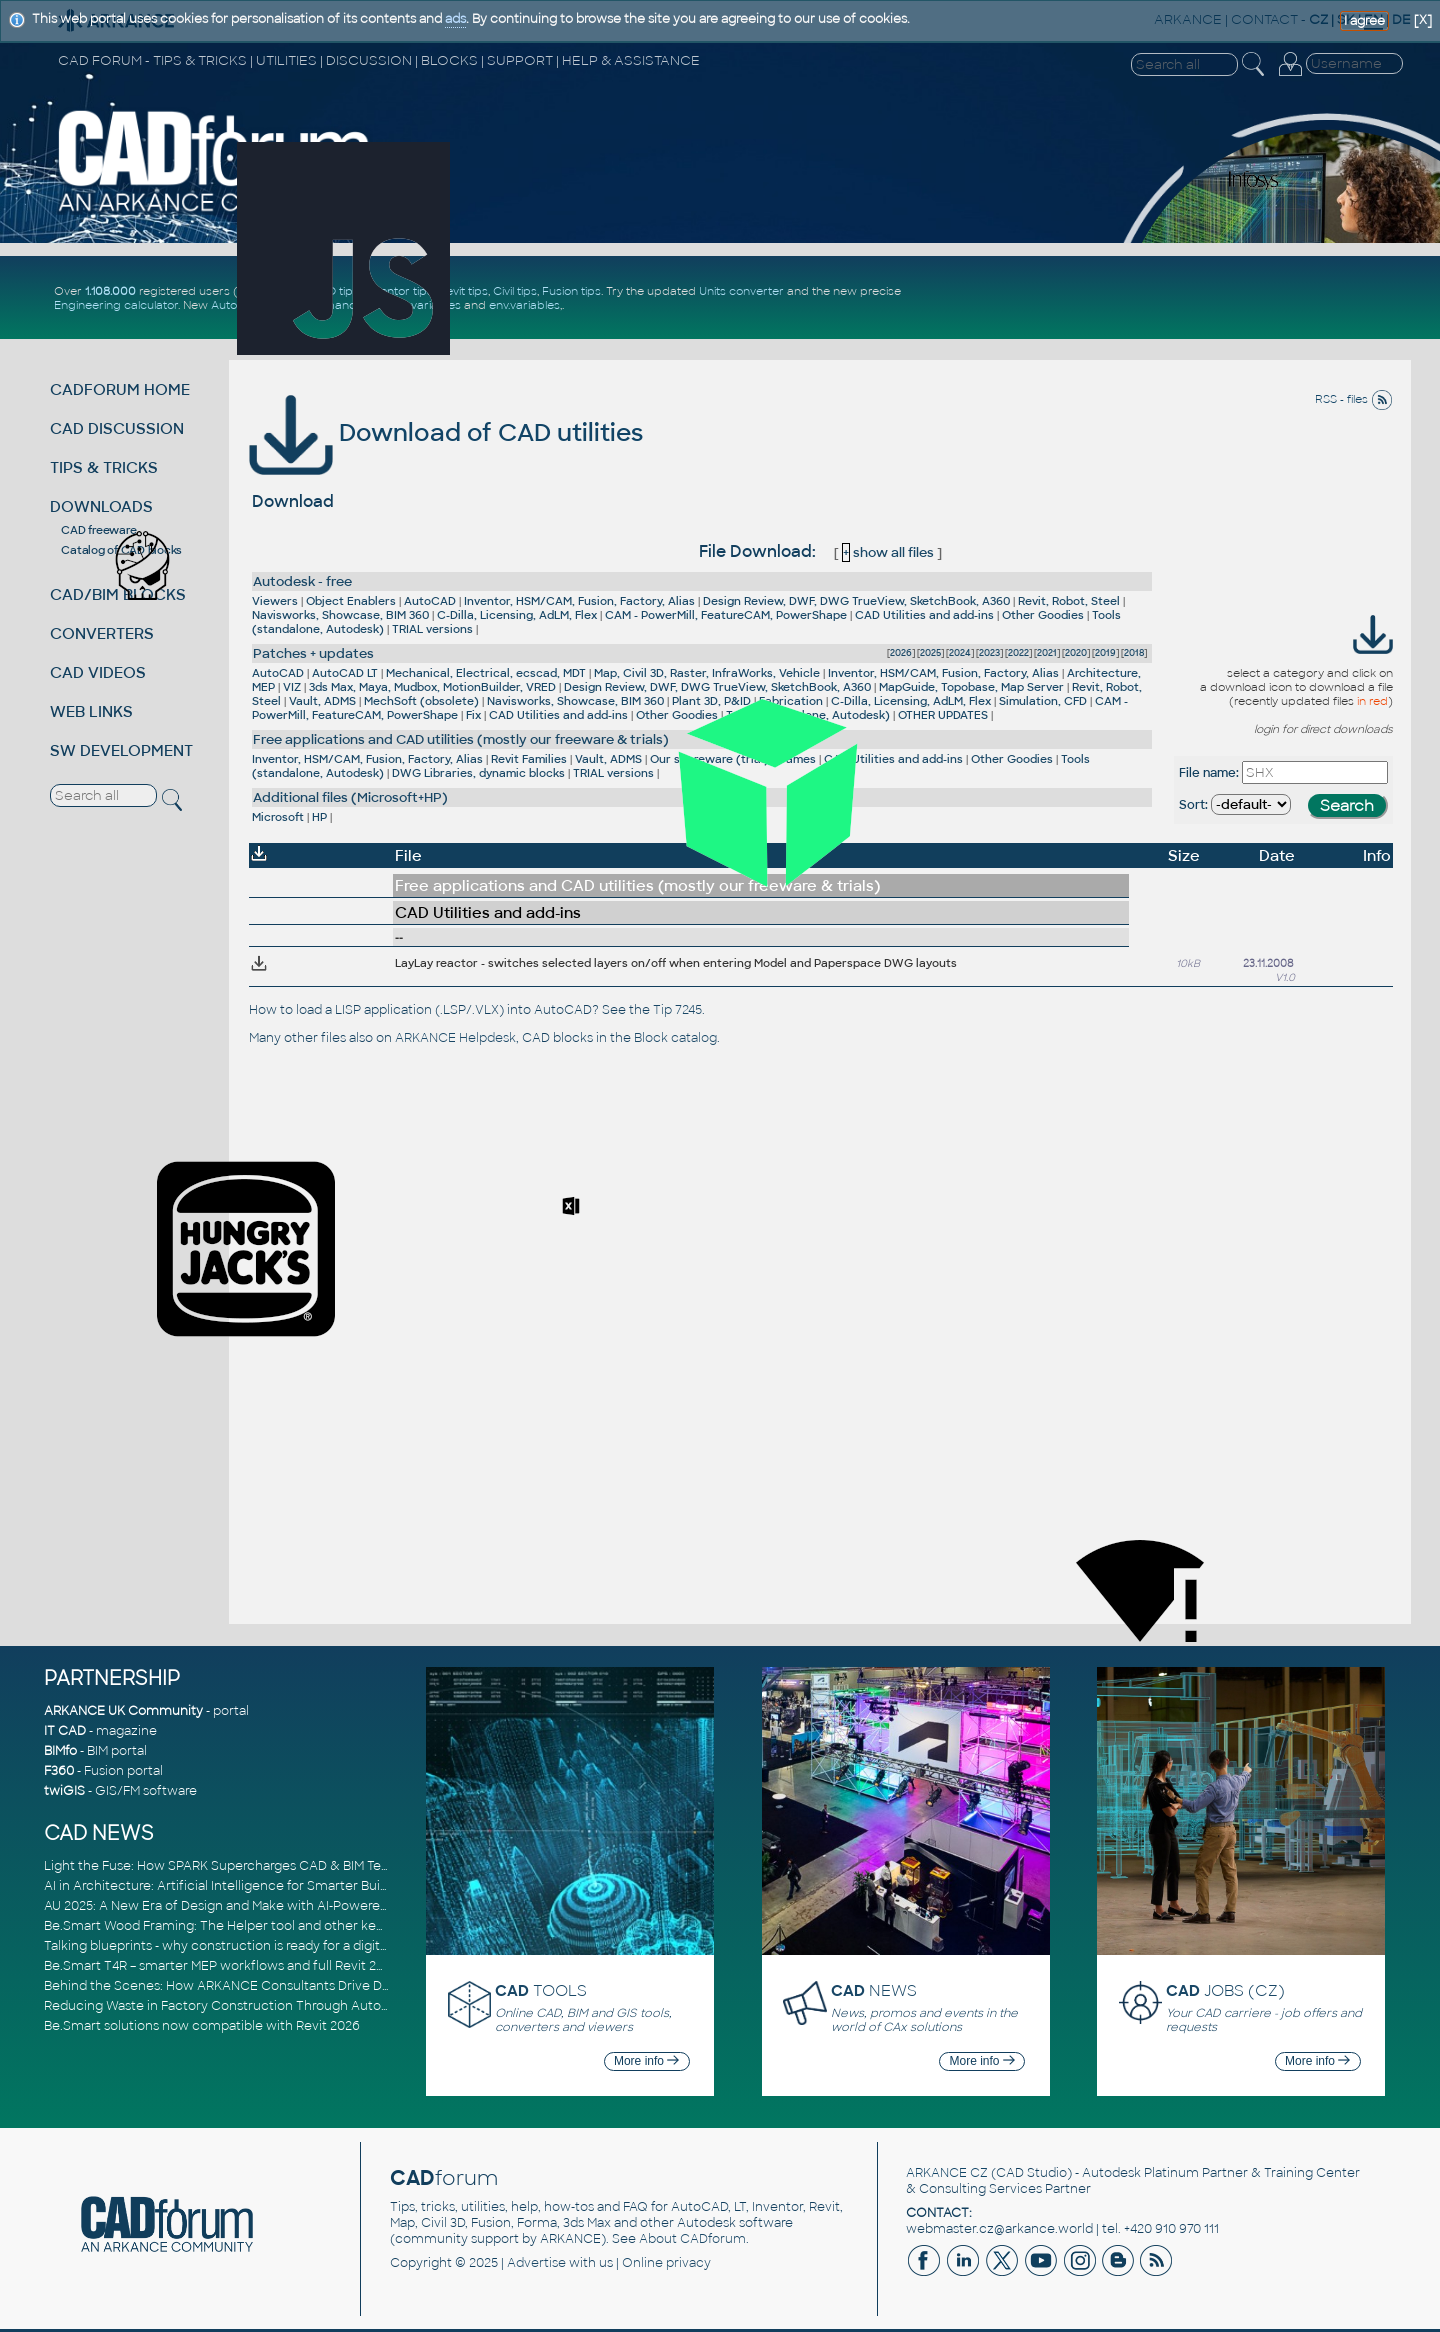 The height and width of the screenshot is (2332, 1440). I want to click on open or view an Excel spreadsheet file, so click(571, 1206).